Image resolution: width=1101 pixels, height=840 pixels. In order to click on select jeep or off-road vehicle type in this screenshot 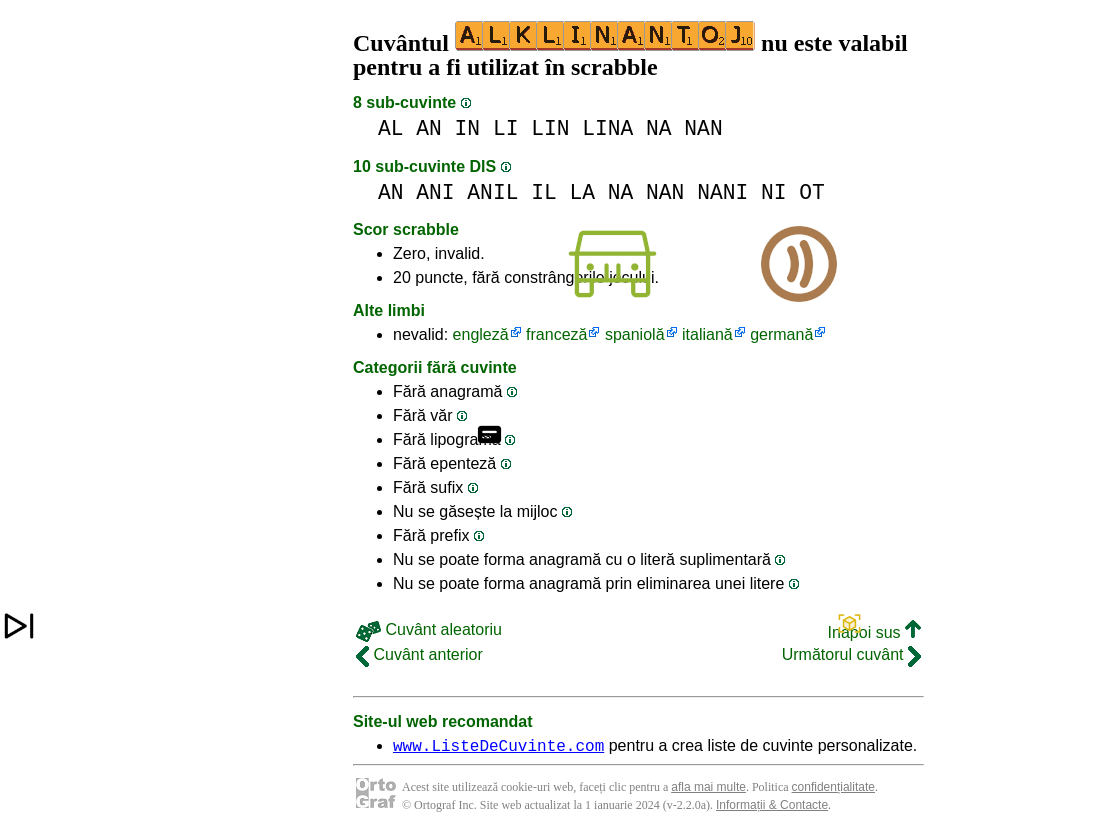, I will do `click(612, 265)`.